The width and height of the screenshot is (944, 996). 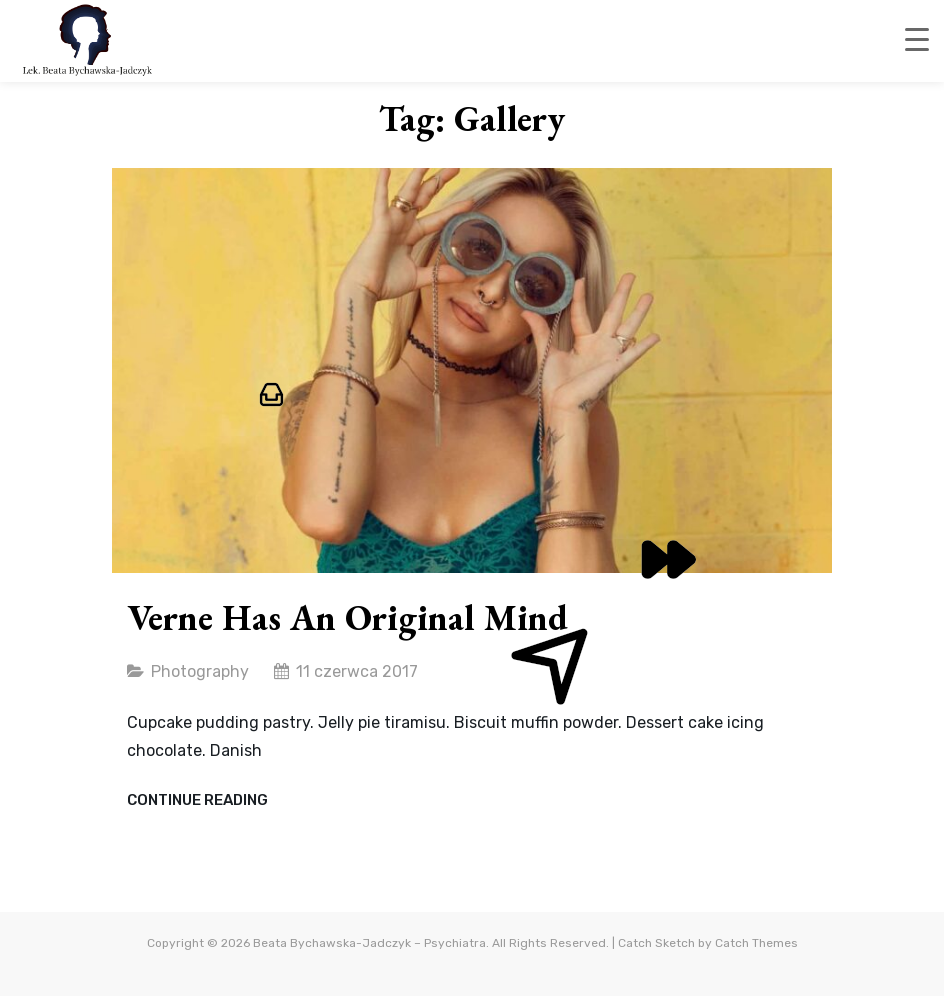 I want to click on view your inbox, so click(x=271, y=394).